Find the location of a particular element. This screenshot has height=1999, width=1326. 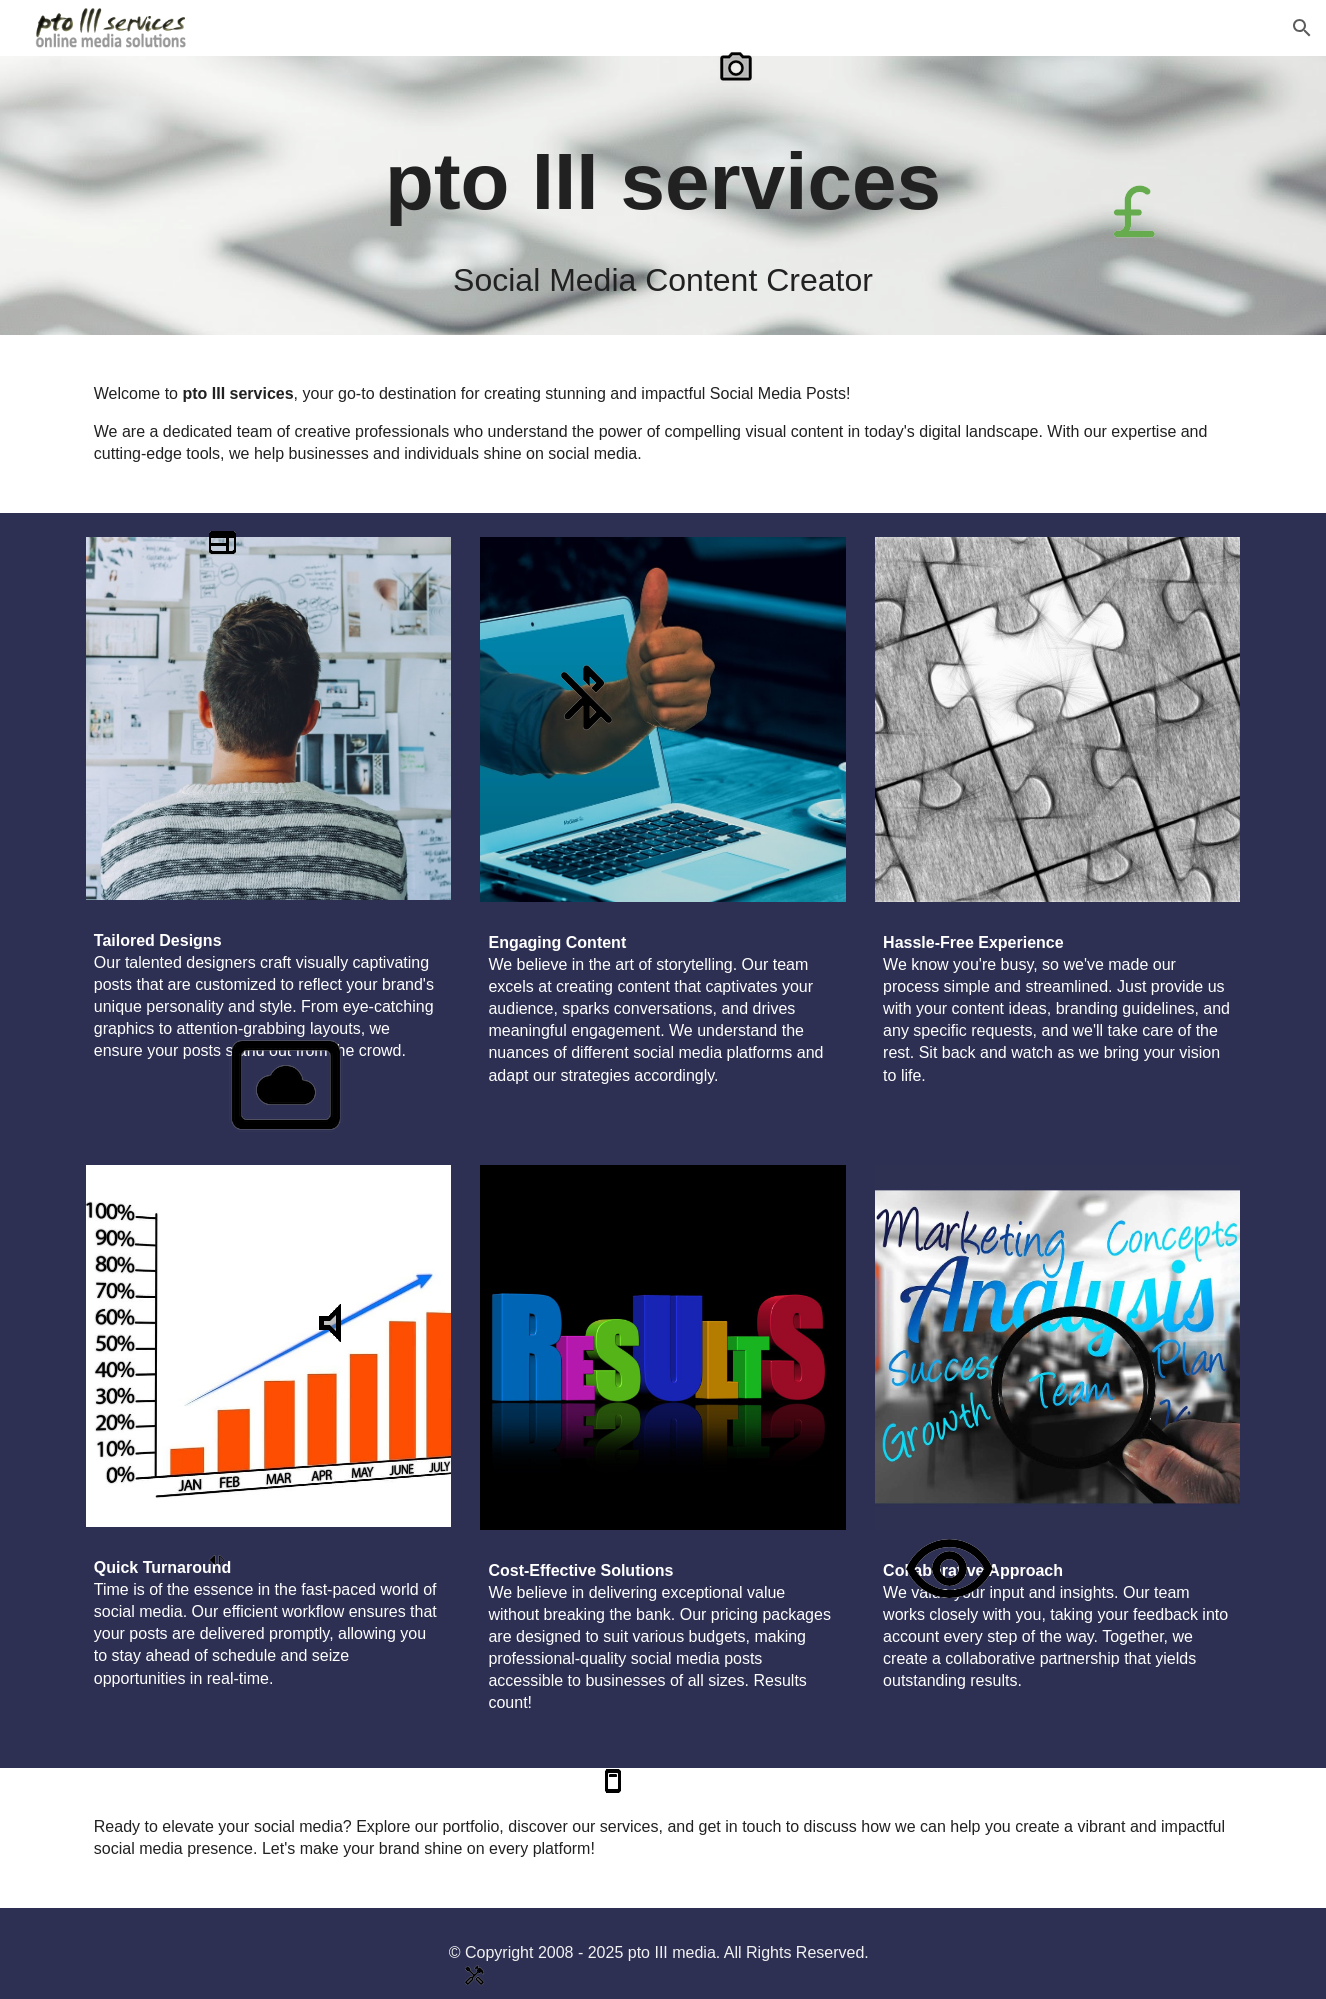

open web browser is located at coordinates (222, 542).